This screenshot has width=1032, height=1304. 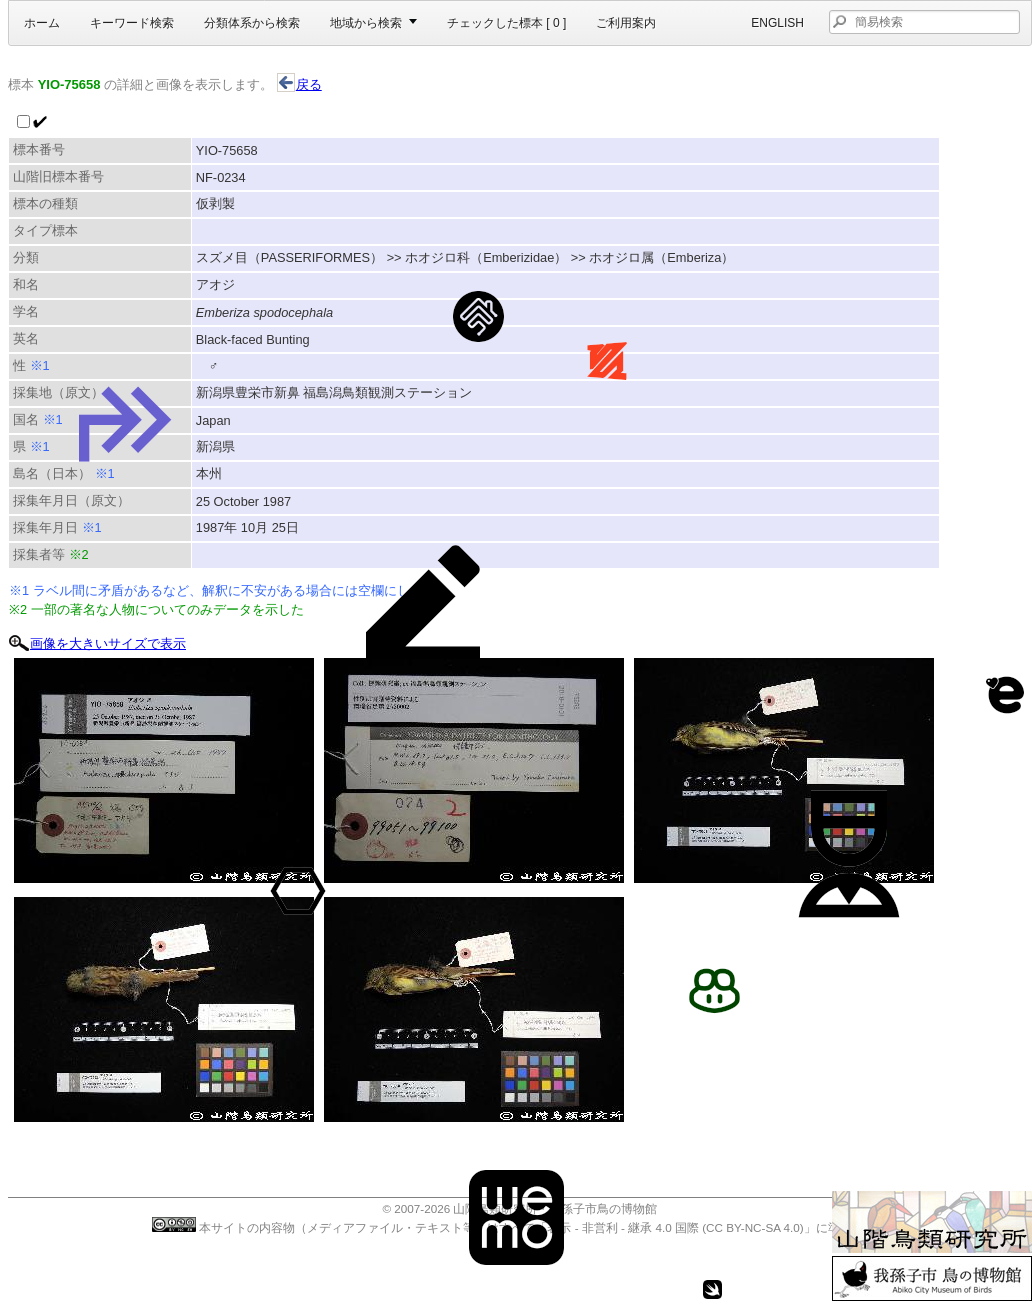 I want to click on open microsoft copilot ai assistant, so click(x=714, y=990).